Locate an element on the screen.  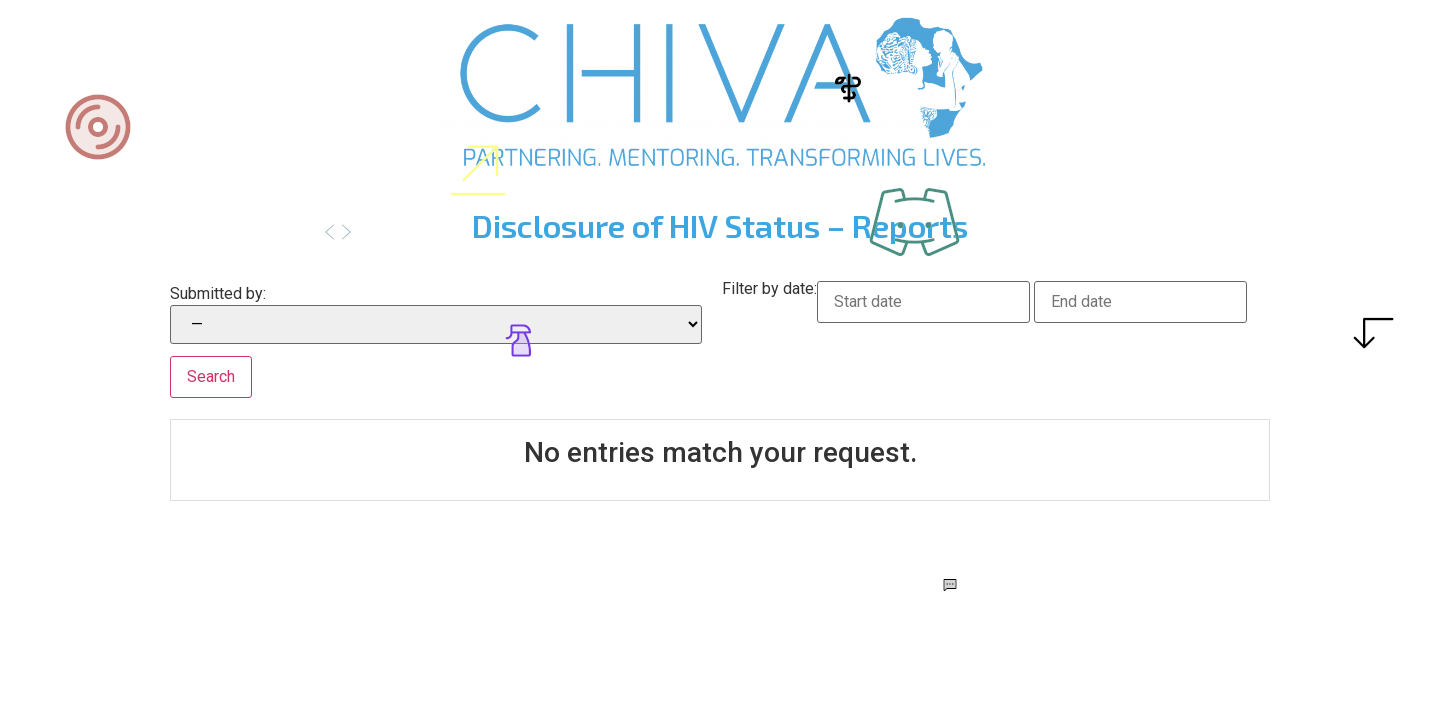
open link in new tab or window is located at coordinates (478, 168).